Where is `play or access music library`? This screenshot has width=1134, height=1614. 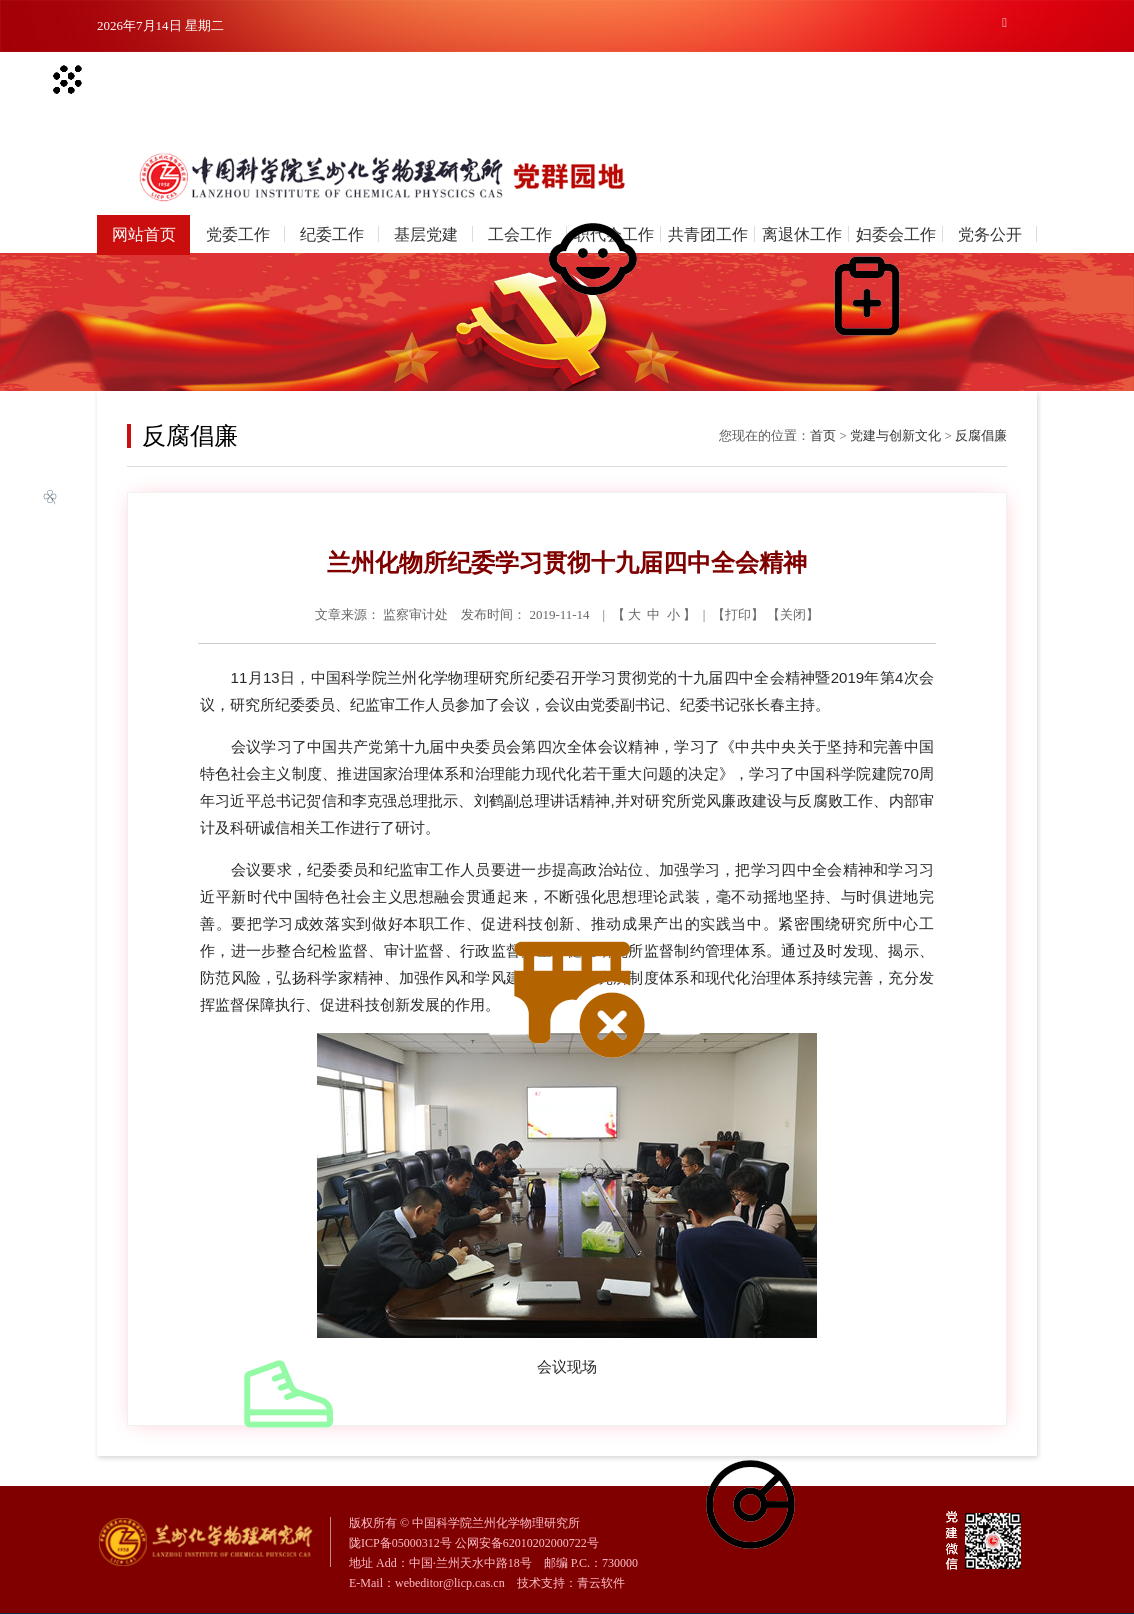
play or access music library is located at coordinates (750, 1504).